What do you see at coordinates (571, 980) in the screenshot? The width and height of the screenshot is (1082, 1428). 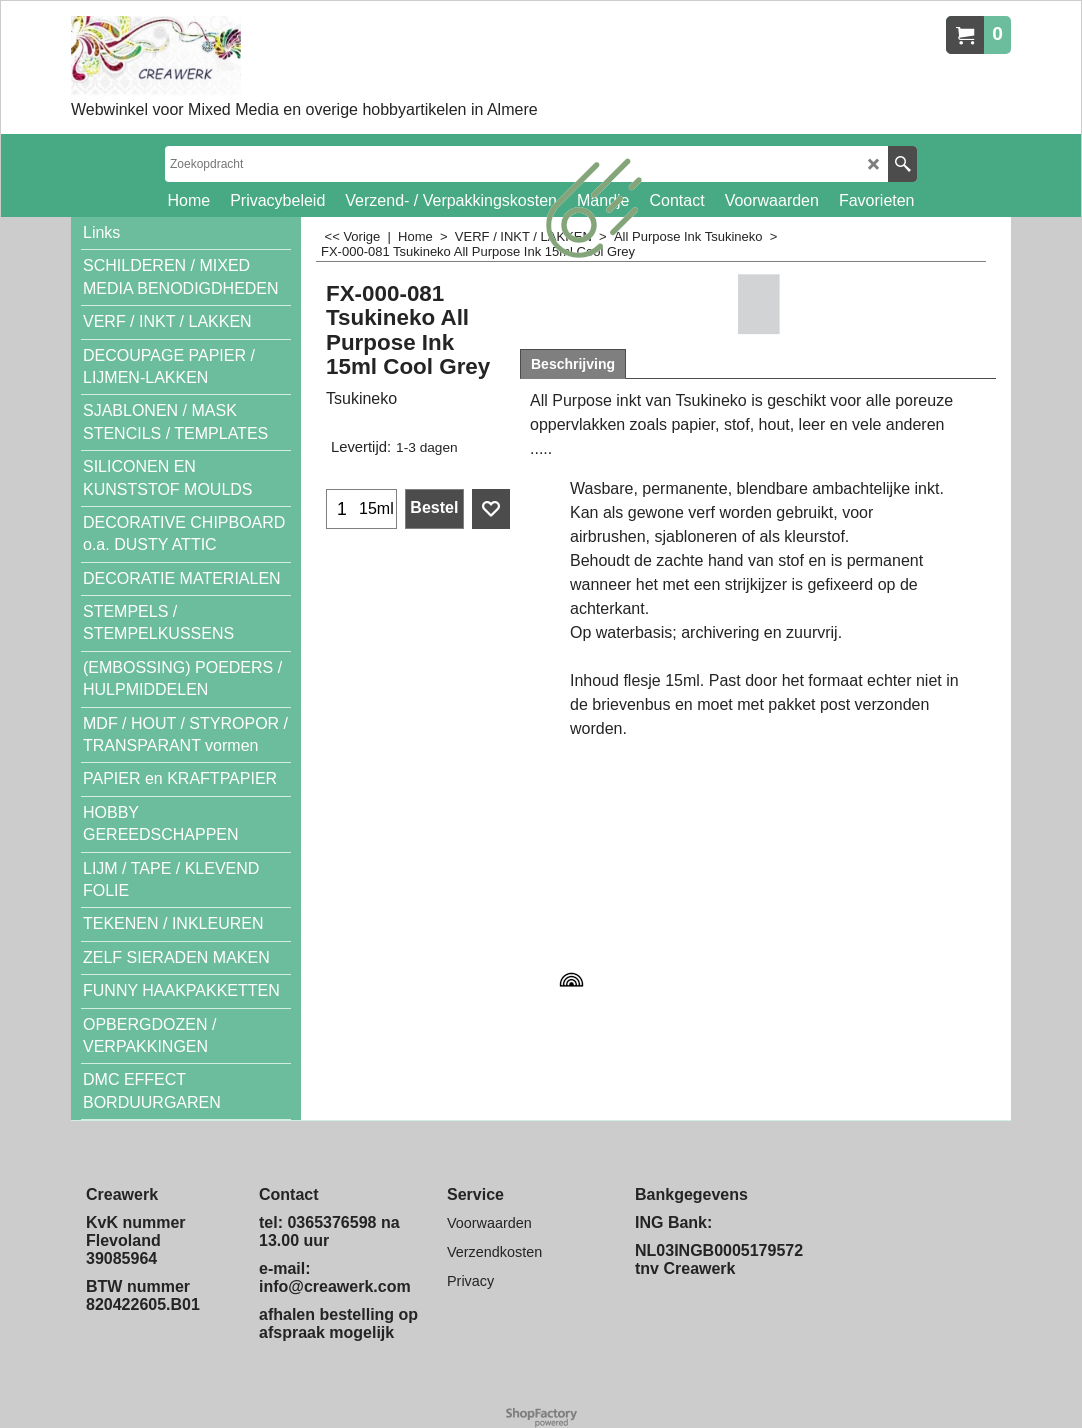 I see `indicates weather clearing or sunshine after rain` at bounding box center [571, 980].